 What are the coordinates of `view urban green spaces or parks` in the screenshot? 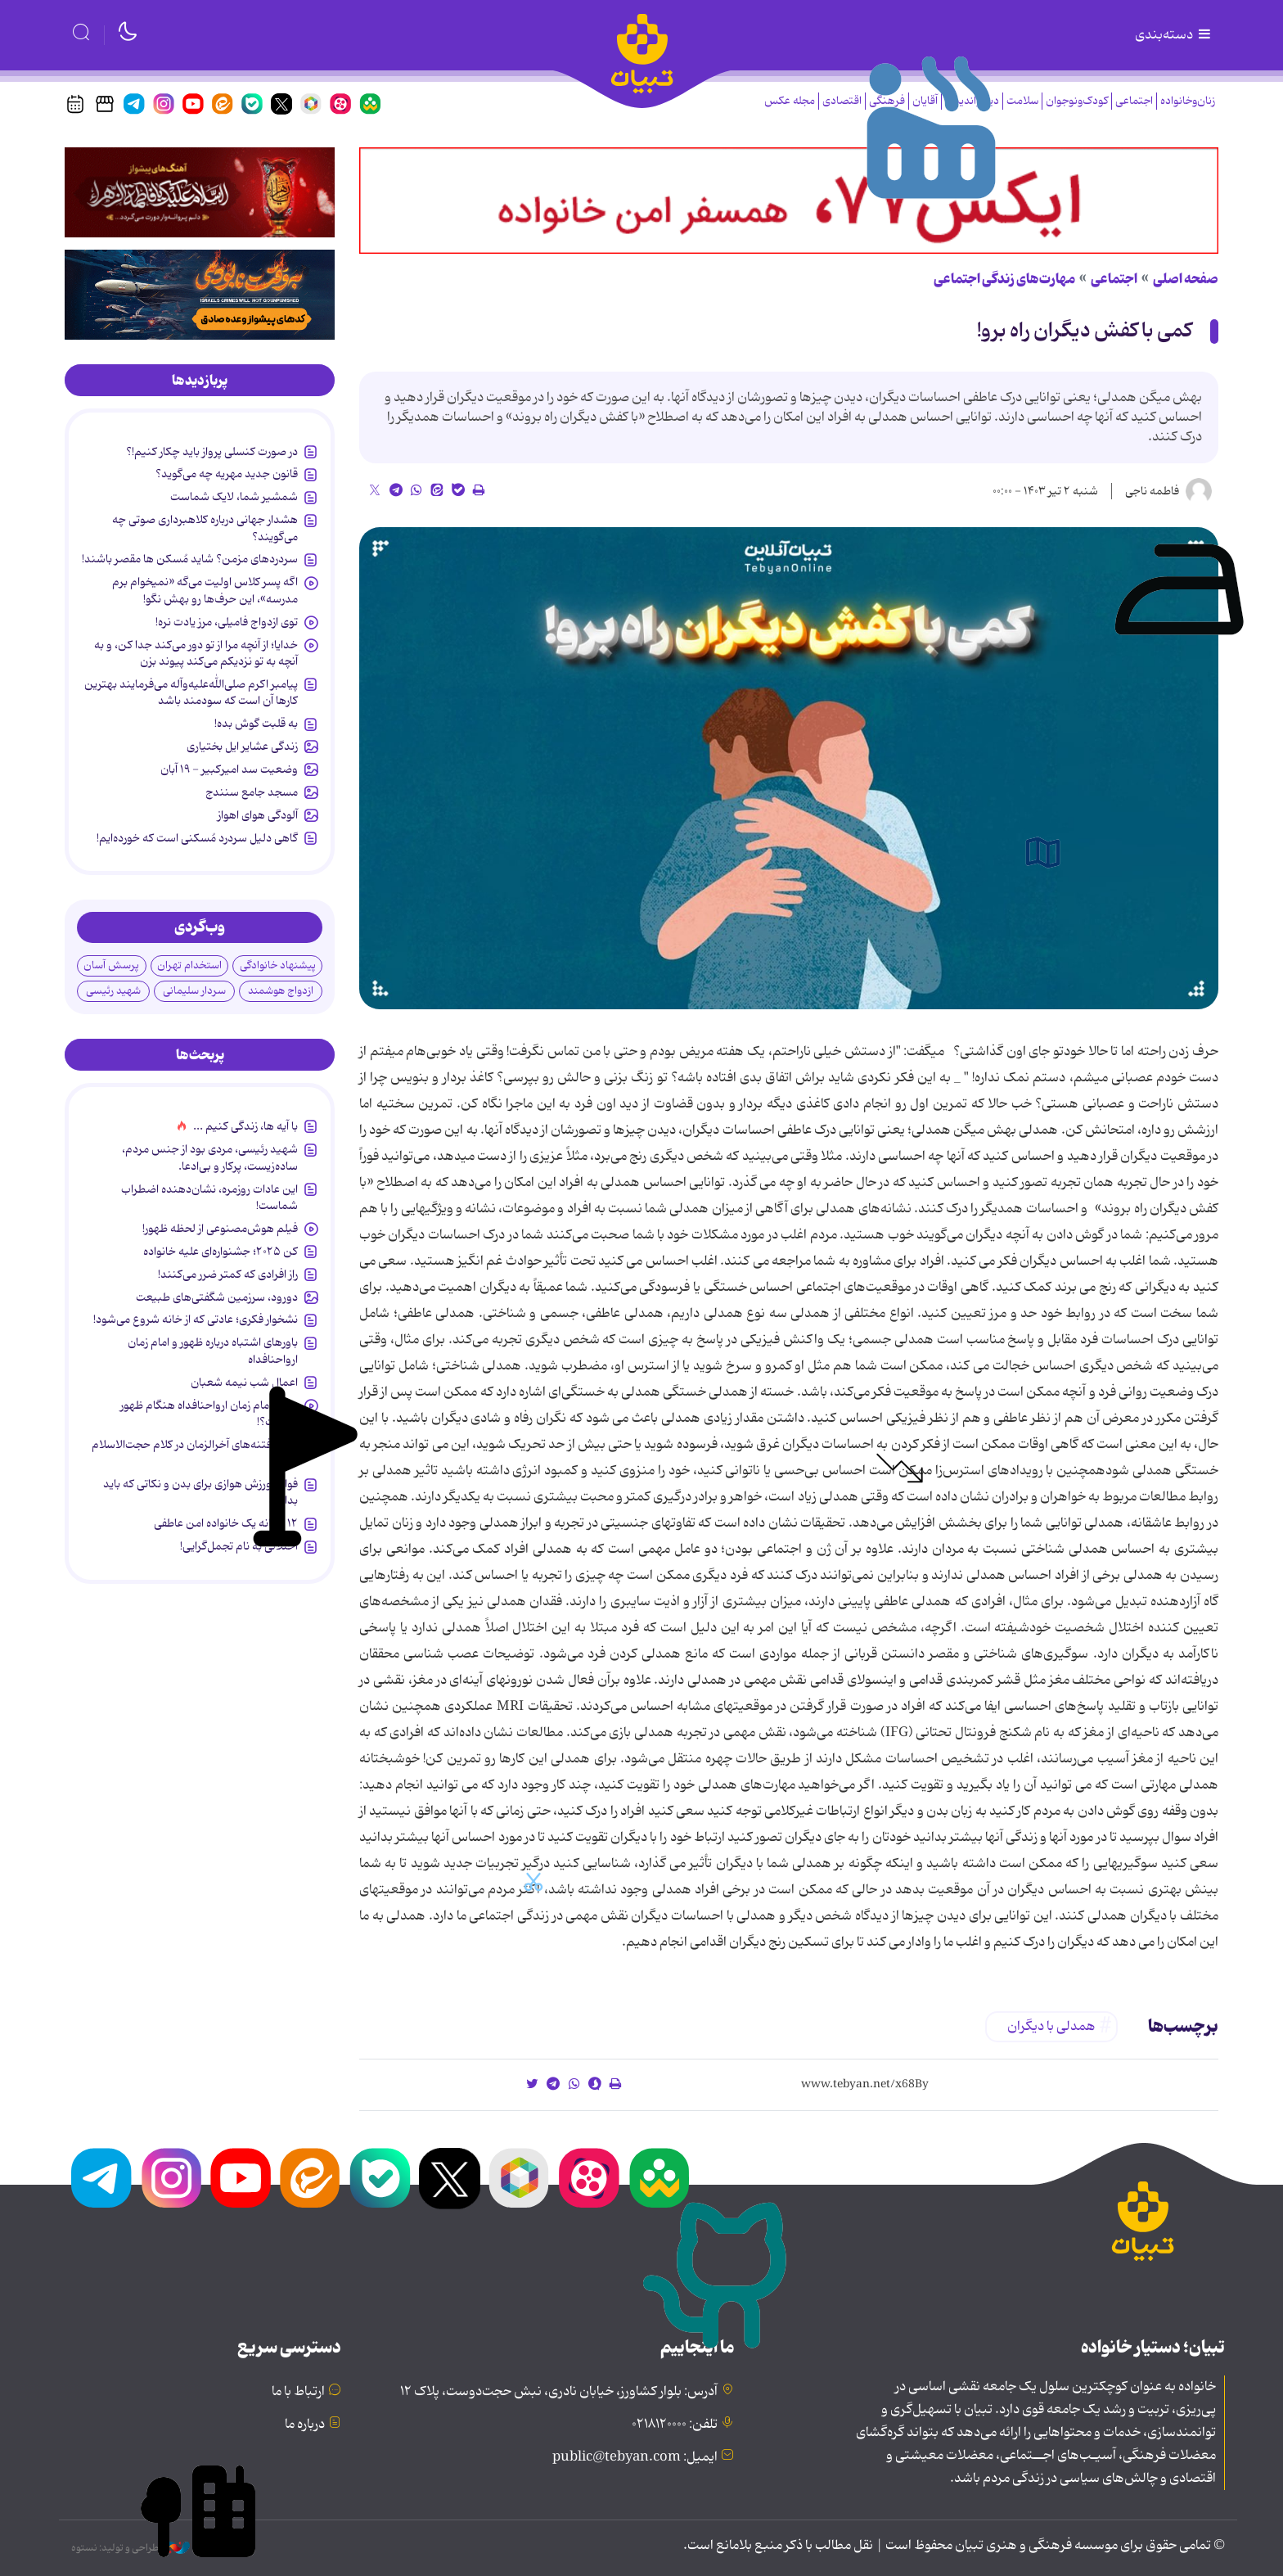 It's located at (198, 2511).